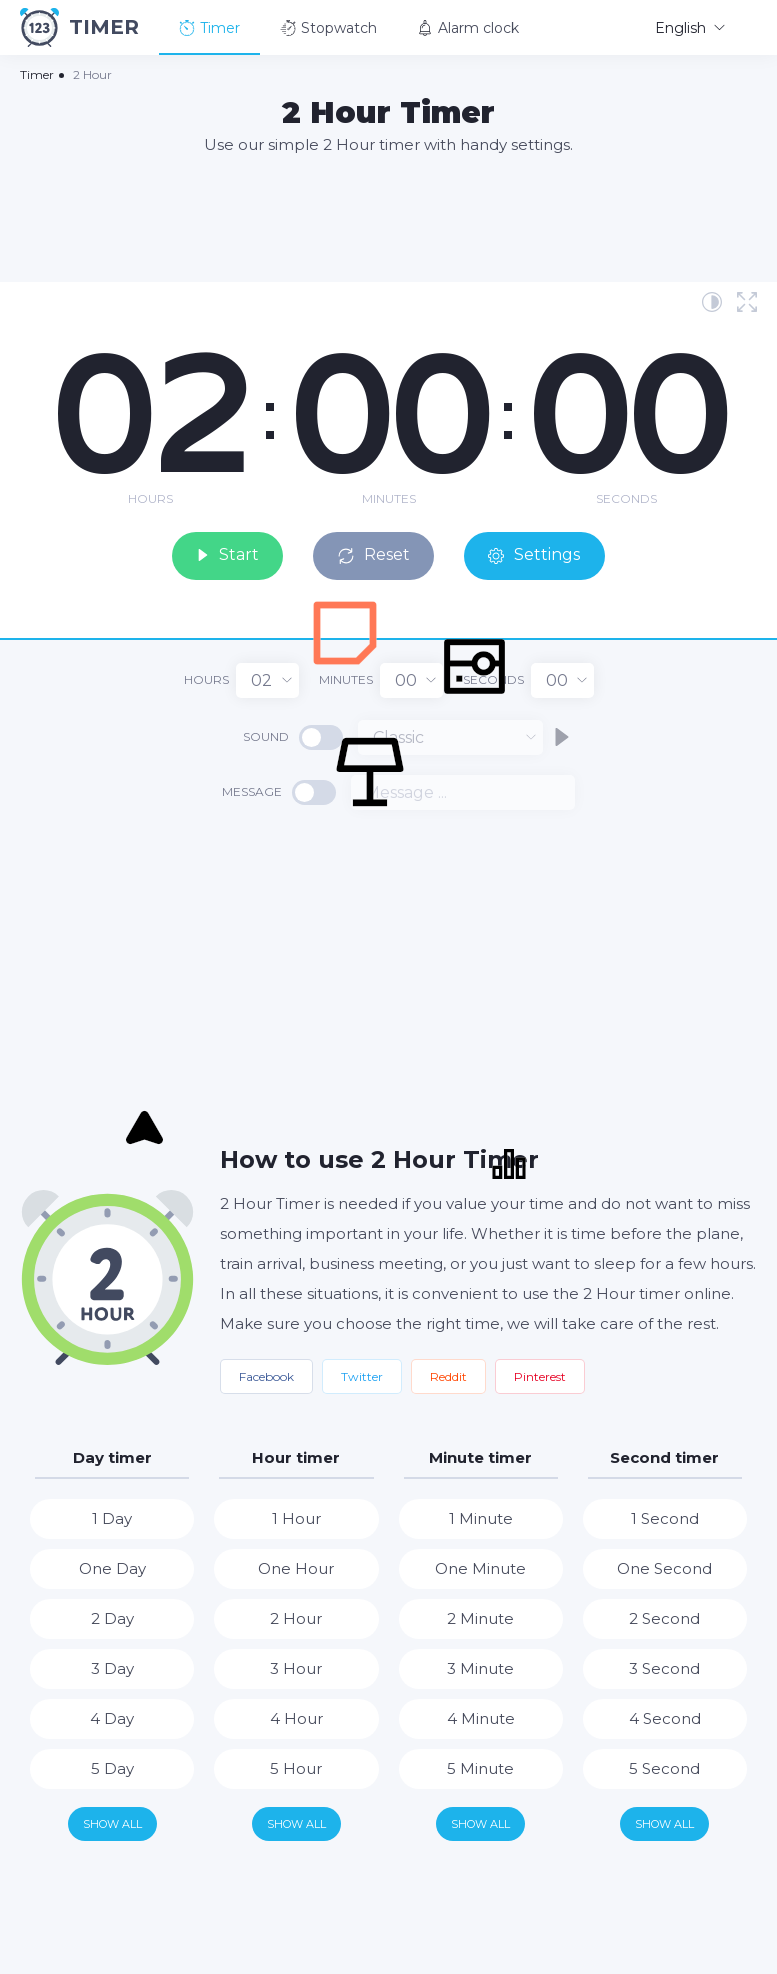 The width and height of the screenshot is (777, 1974). I want to click on view analytics or statistics, so click(509, 1164).